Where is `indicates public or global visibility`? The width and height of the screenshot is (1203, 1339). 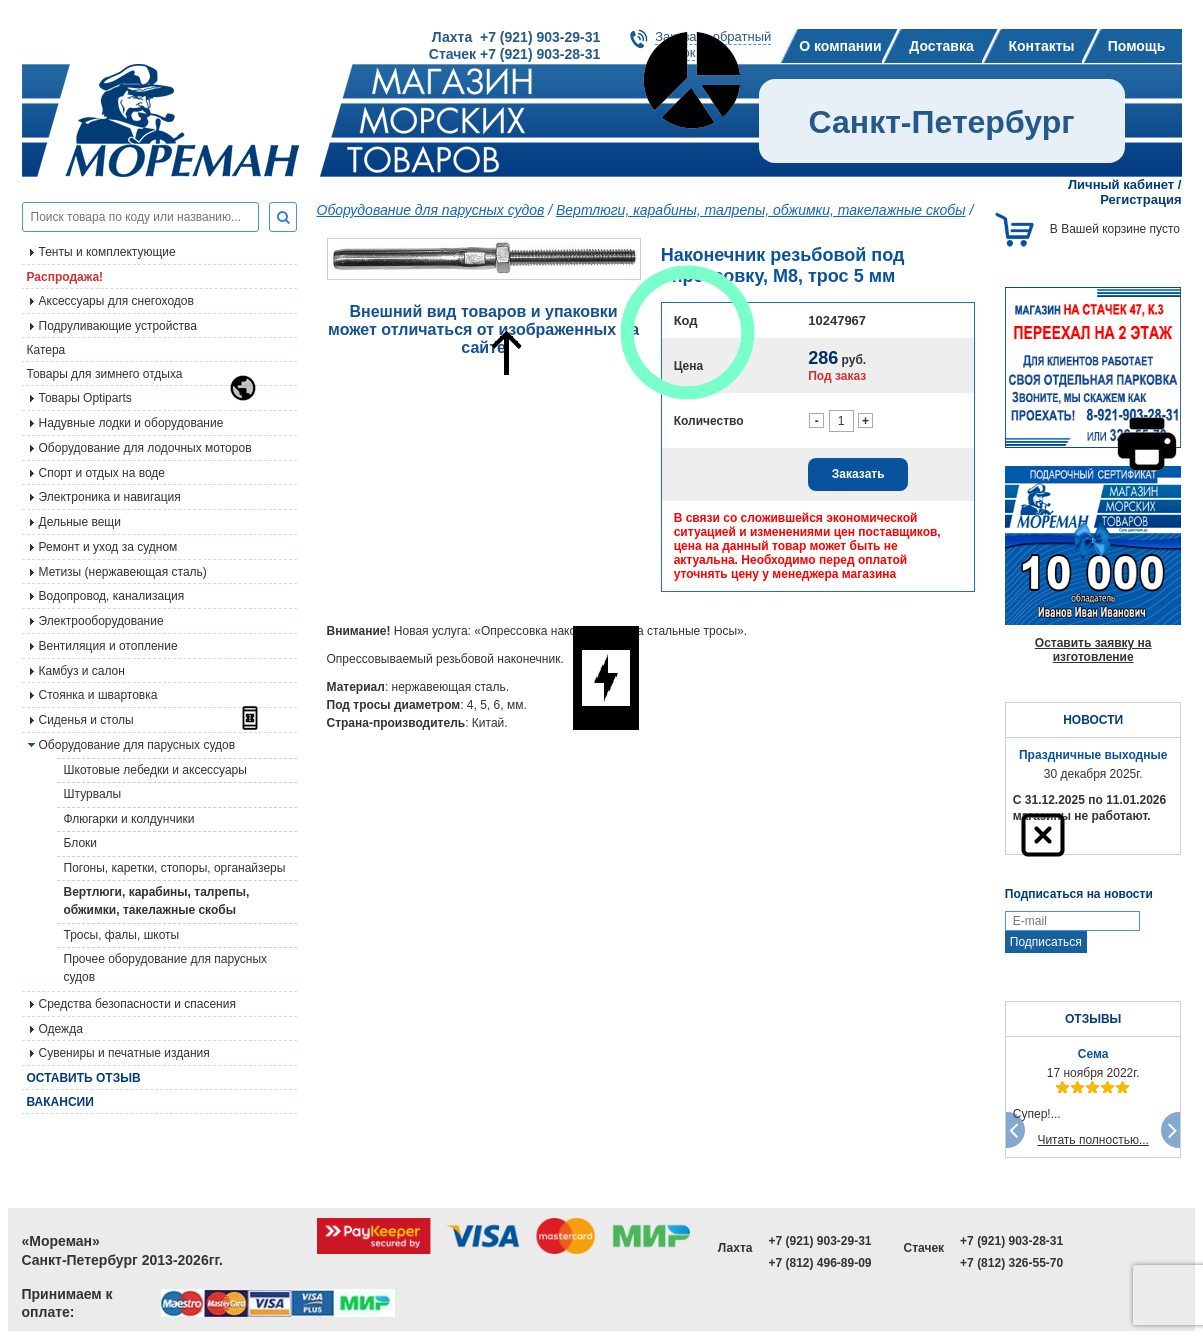 indicates public or global visibility is located at coordinates (243, 388).